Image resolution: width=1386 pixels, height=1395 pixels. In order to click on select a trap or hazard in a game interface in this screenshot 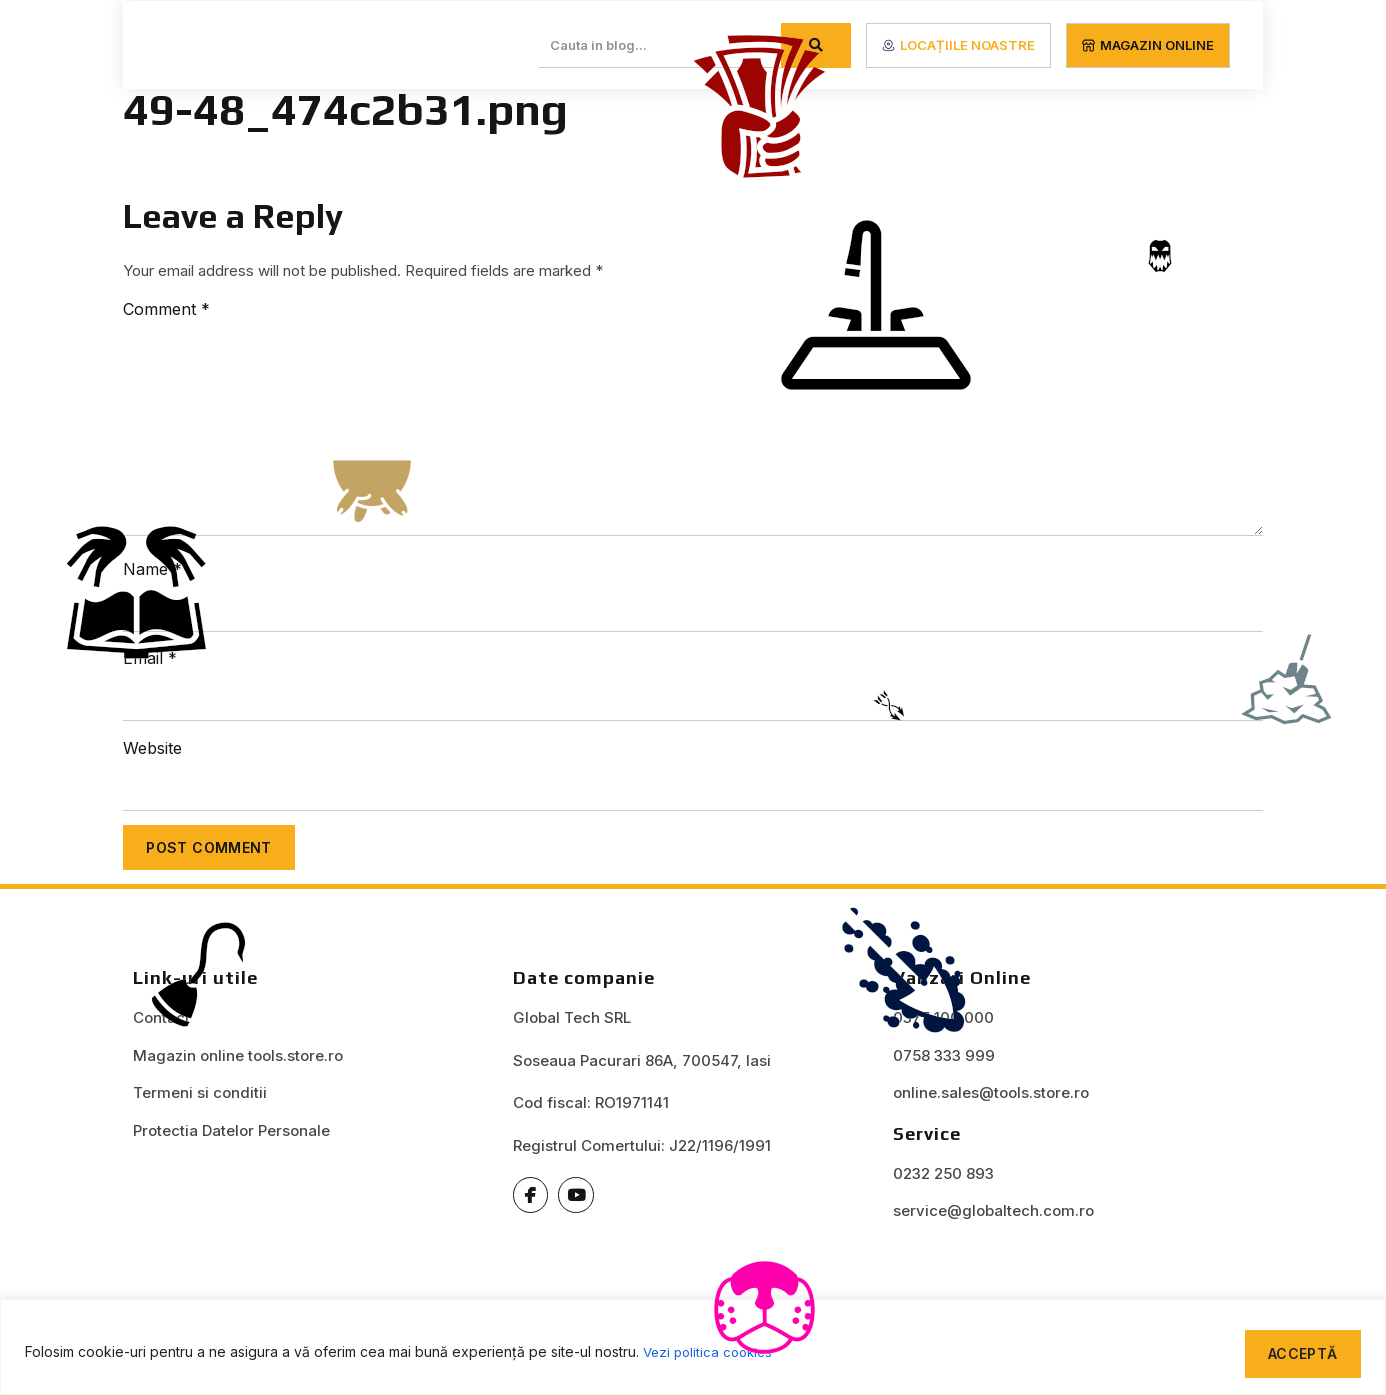, I will do `click(1160, 256)`.